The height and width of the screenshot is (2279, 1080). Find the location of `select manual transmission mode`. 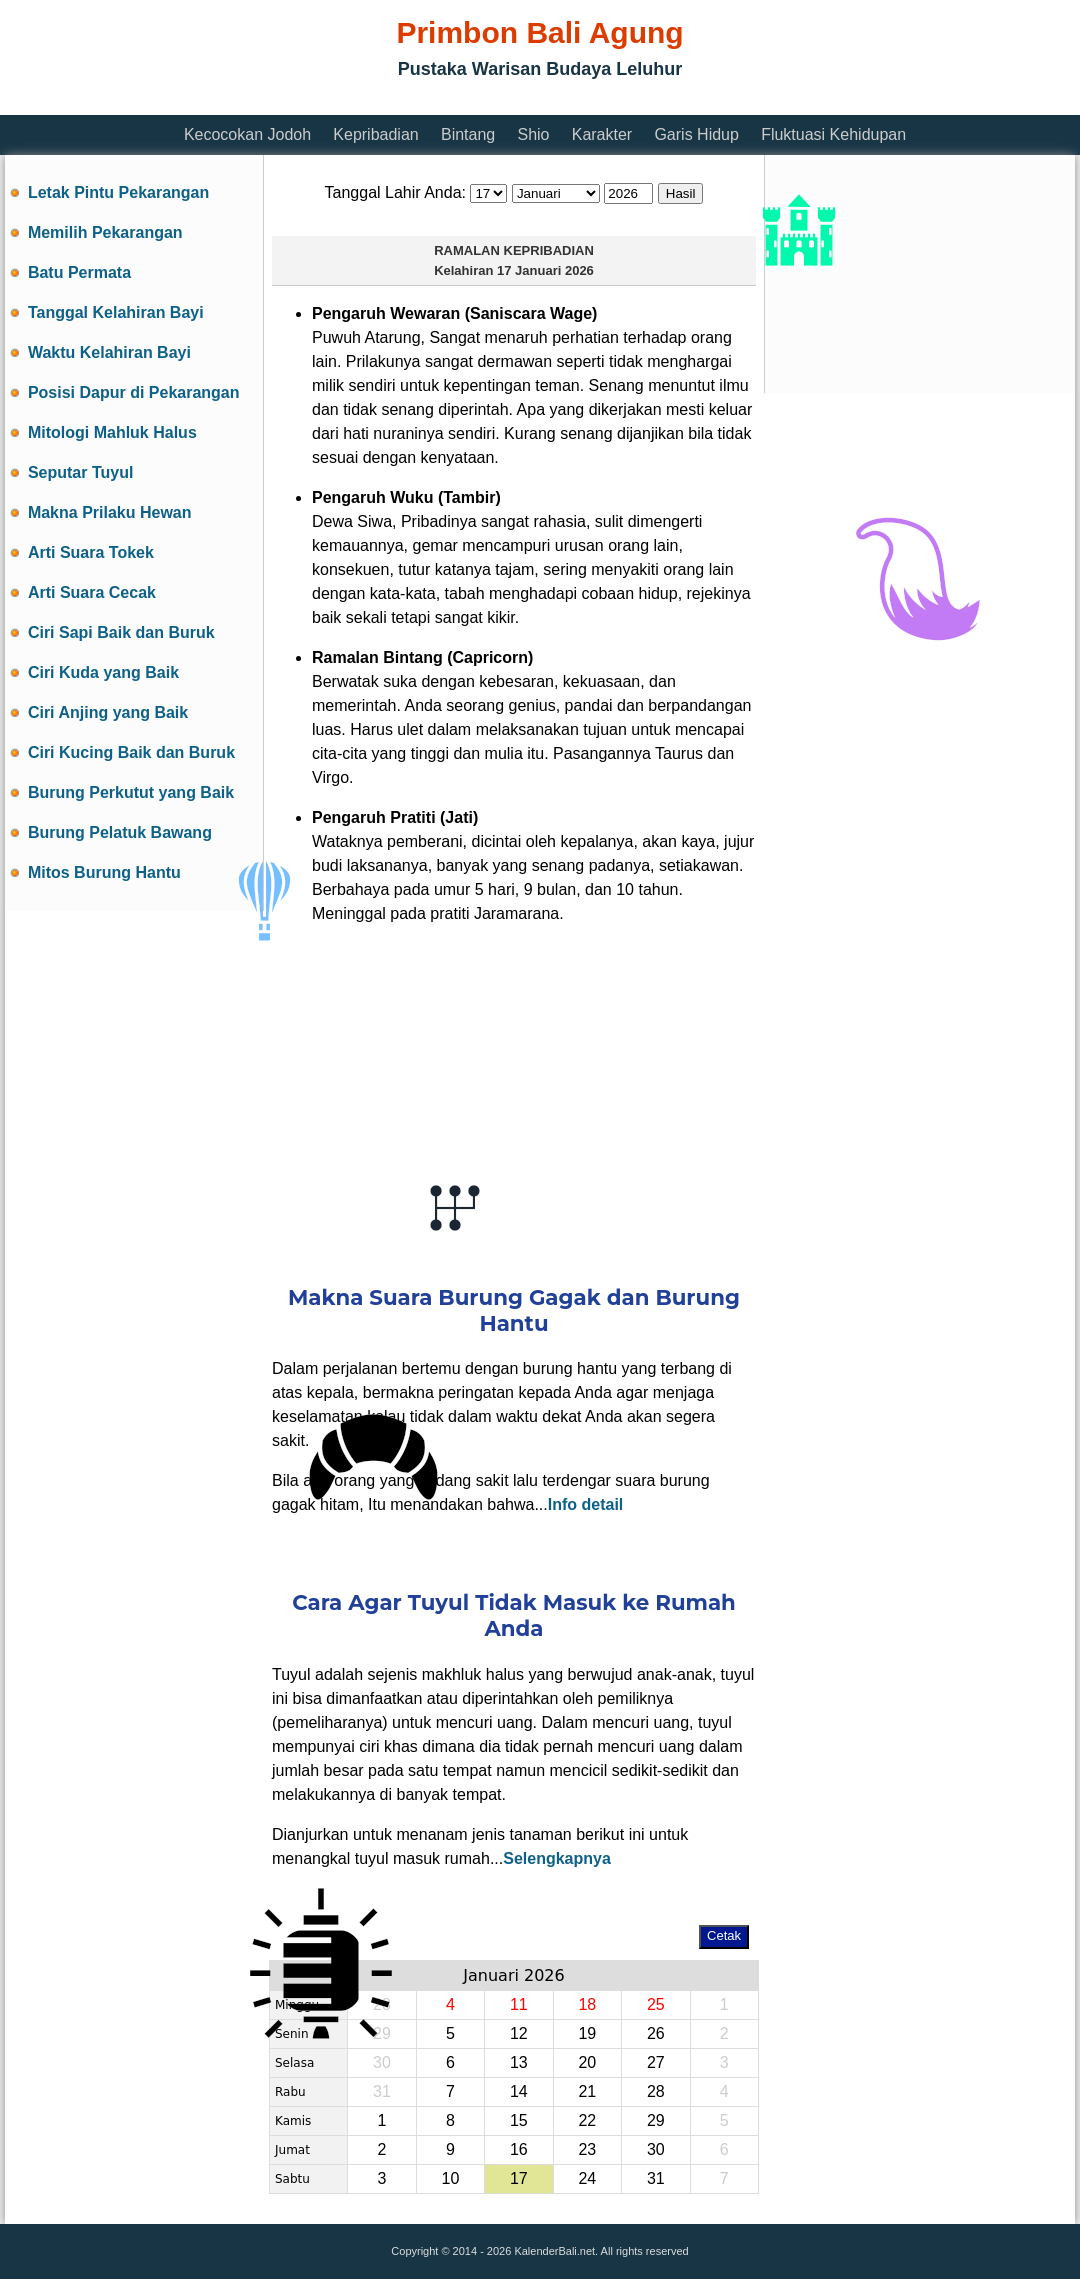

select manual transmission mode is located at coordinates (455, 1208).